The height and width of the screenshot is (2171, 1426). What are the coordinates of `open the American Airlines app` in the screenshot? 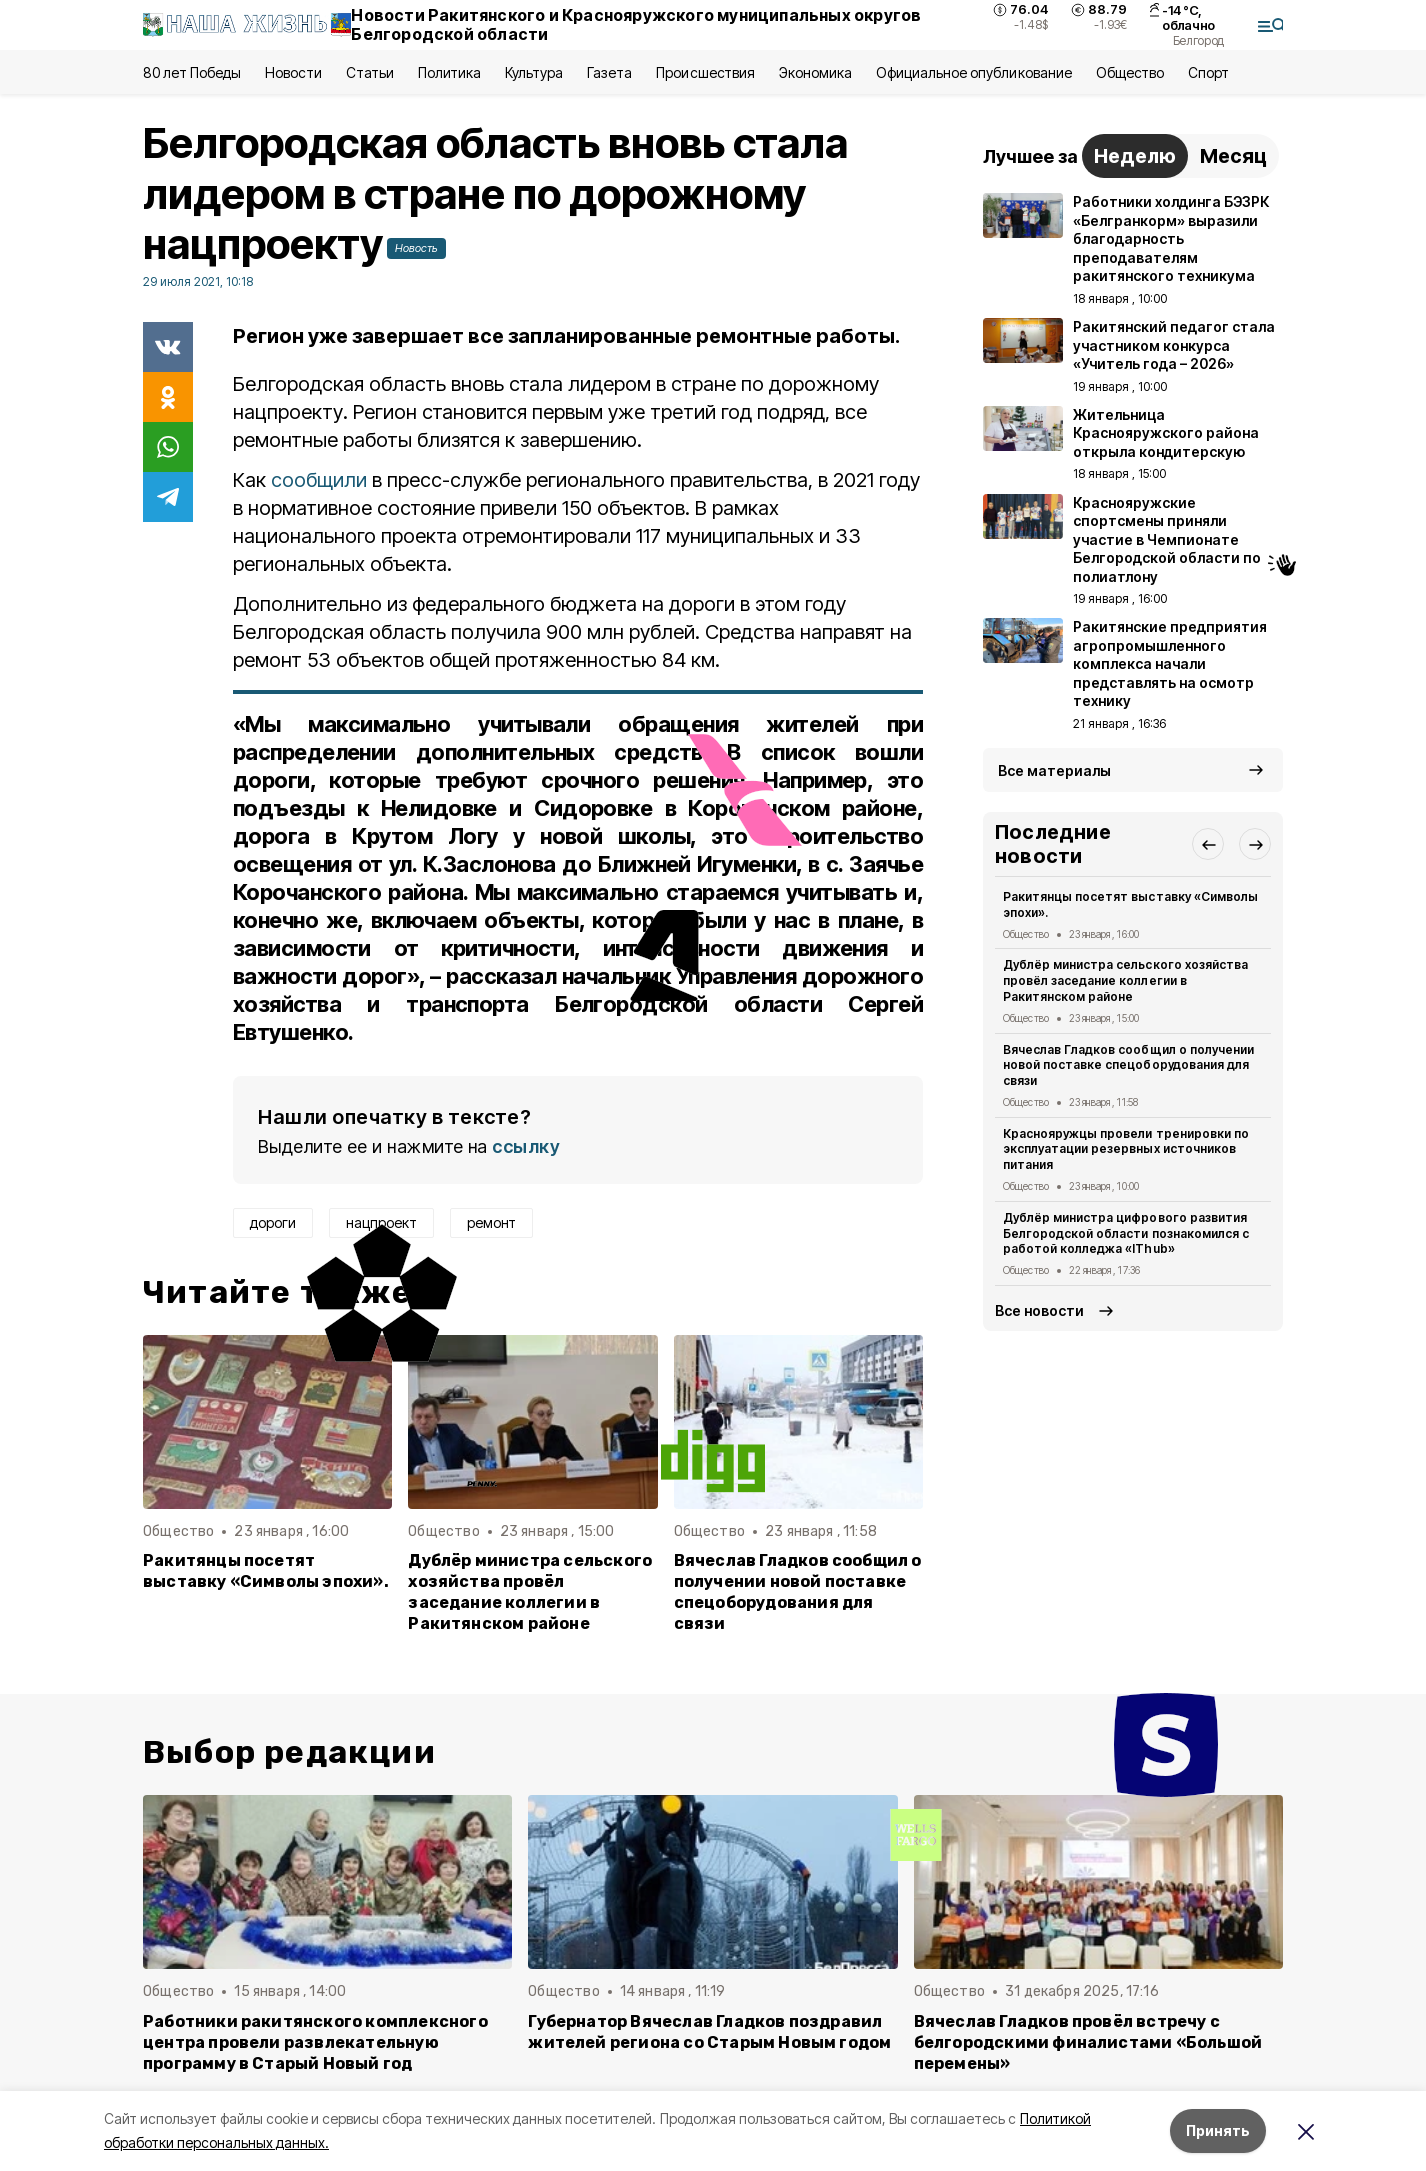 It's located at (745, 790).